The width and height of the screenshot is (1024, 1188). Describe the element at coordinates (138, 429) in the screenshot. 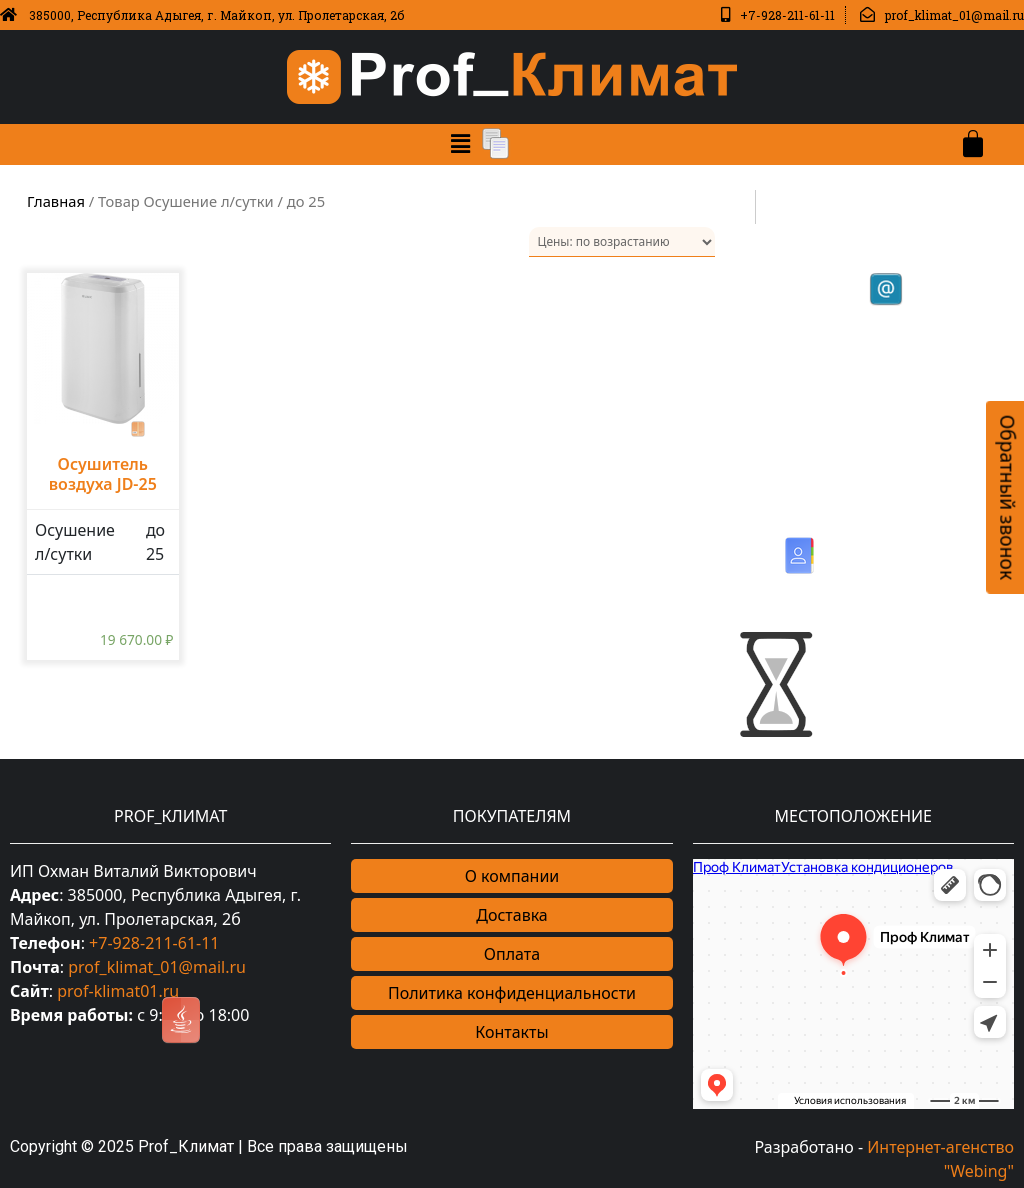

I see `a package or archive file type` at that location.